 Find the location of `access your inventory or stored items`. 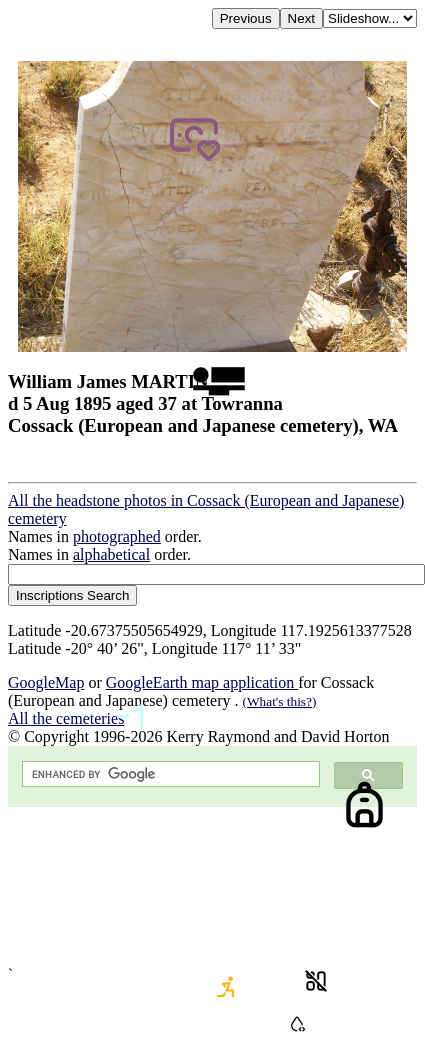

access your inventory or stored items is located at coordinates (364, 804).